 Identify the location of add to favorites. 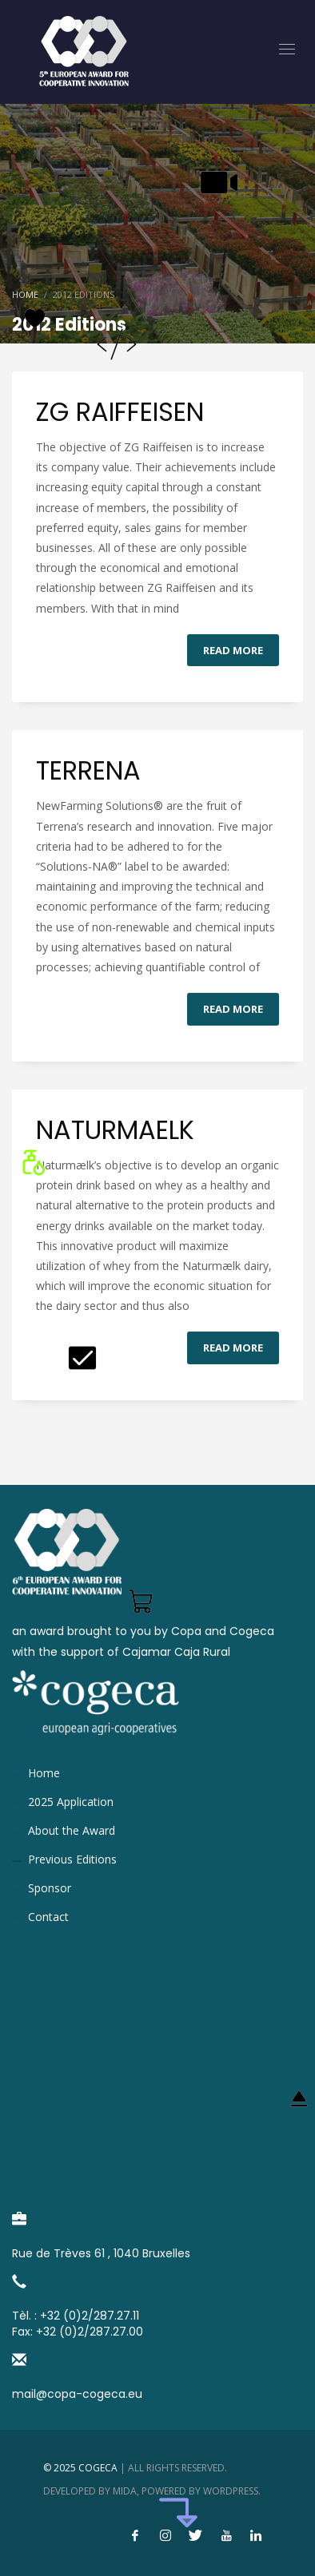
(34, 318).